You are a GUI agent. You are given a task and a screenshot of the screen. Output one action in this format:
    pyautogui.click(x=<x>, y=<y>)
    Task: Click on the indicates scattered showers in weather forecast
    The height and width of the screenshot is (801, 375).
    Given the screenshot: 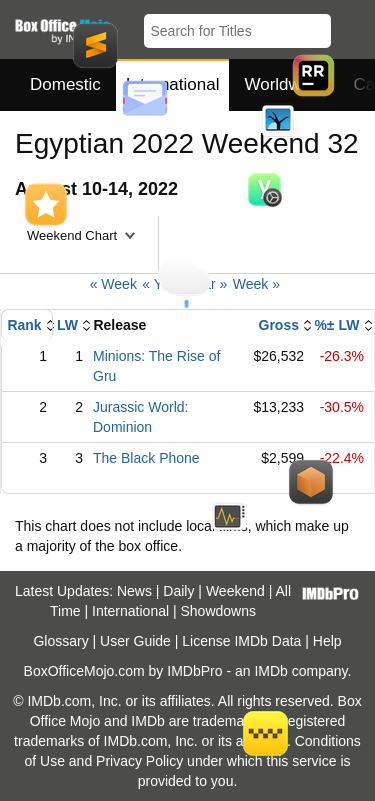 What is the action you would take?
    pyautogui.click(x=184, y=281)
    